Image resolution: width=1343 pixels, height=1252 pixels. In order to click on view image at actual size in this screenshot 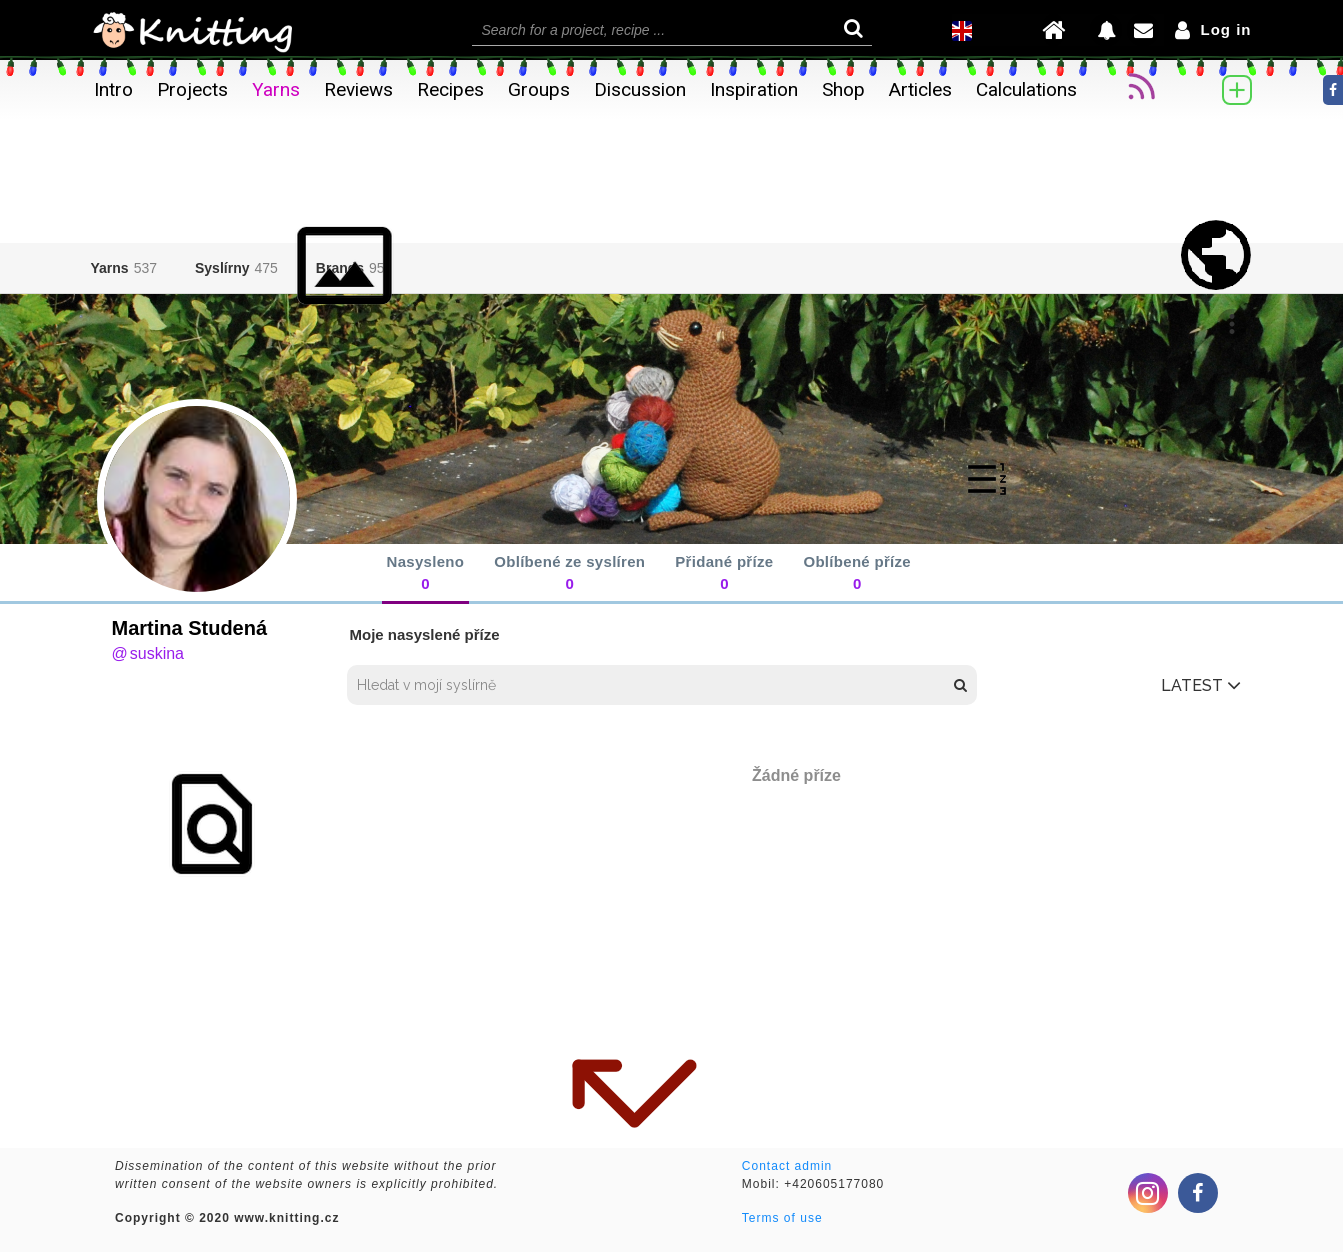, I will do `click(344, 265)`.